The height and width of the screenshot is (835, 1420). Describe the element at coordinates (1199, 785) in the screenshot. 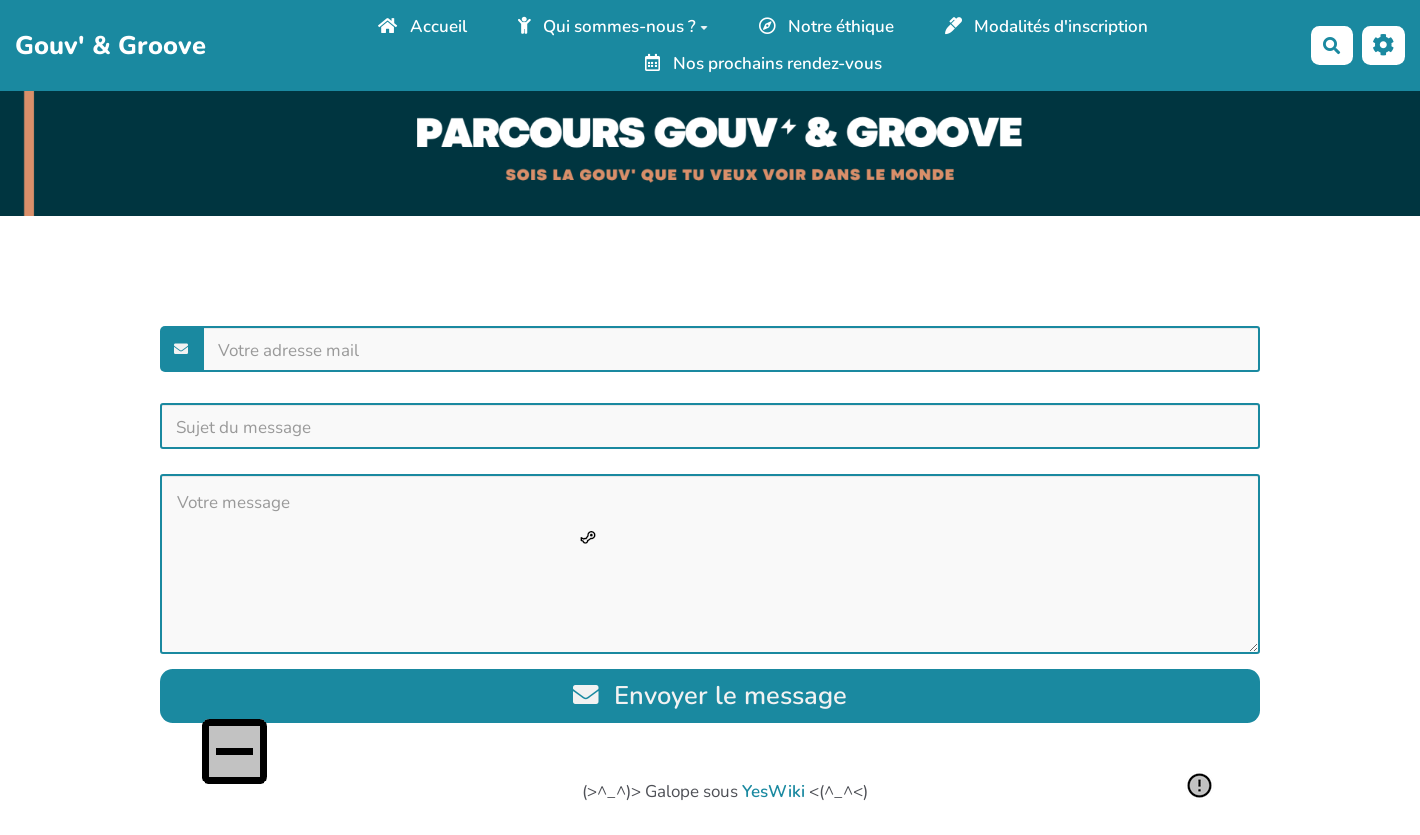

I see `indicates an error or problem has occurred` at that location.